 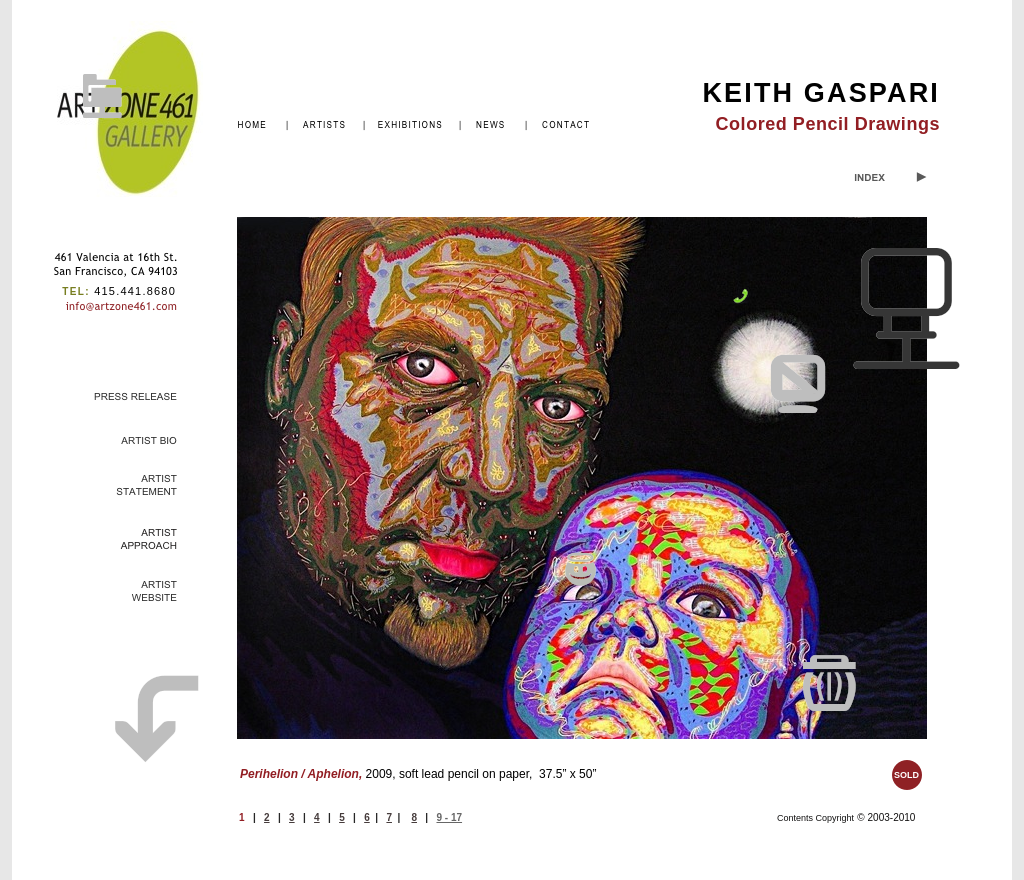 What do you see at coordinates (105, 96) in the screenshot?
I see `access a remote or network folder` at bounding box center [105, 96].